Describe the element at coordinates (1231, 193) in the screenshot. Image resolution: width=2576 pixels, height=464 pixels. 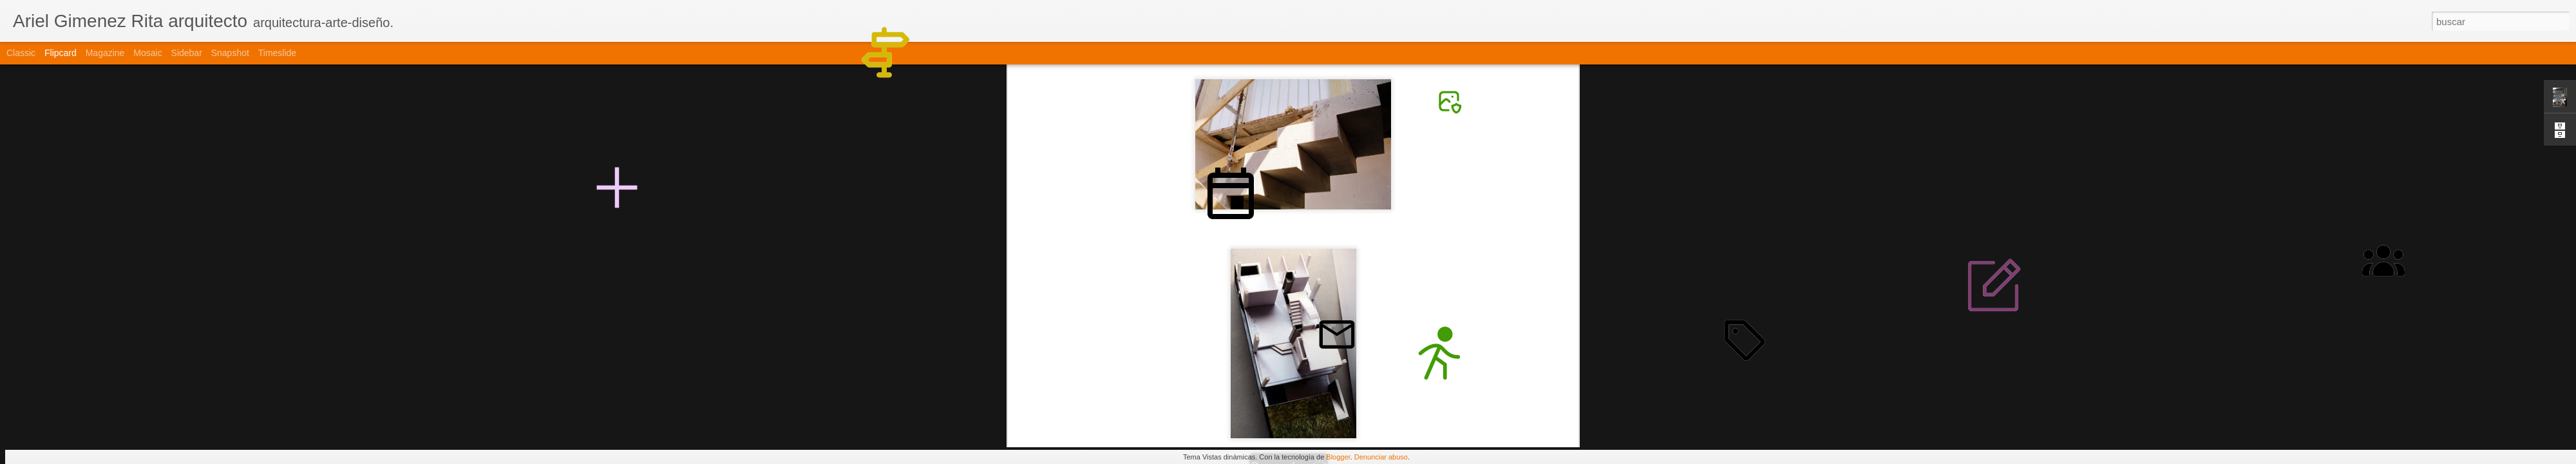
I see `view calendar events` at that location.